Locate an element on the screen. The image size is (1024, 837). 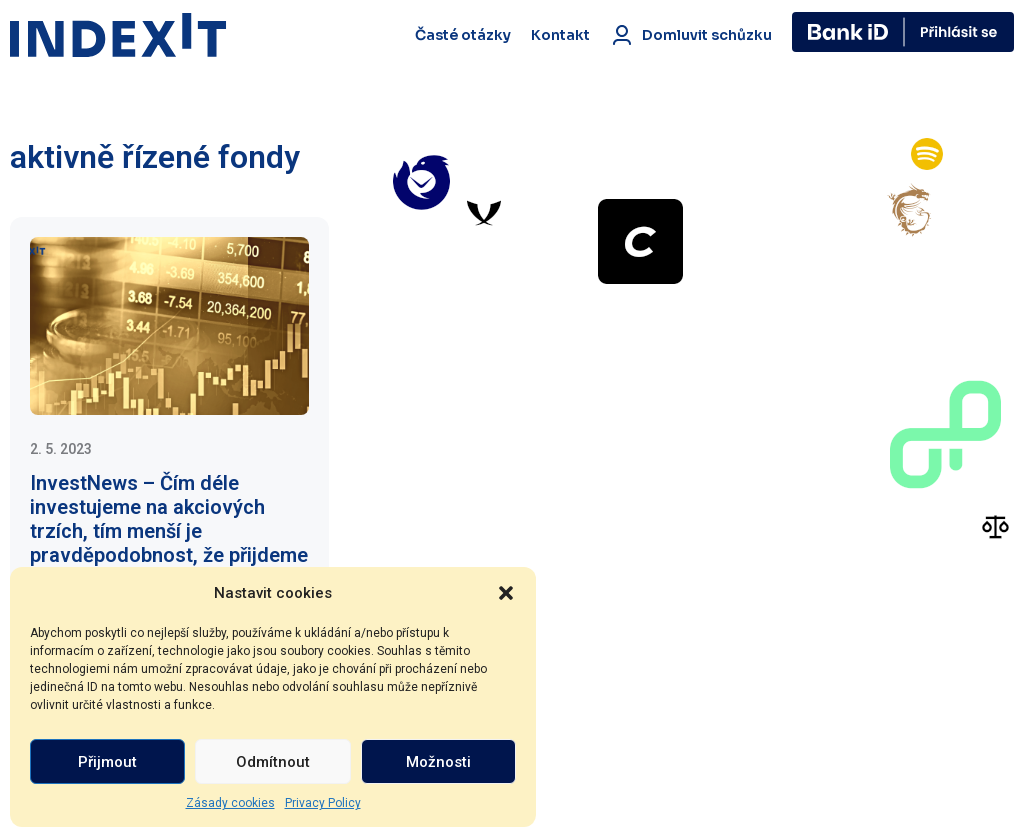
access legal or terms of service information is located at coordinates (995, 527).